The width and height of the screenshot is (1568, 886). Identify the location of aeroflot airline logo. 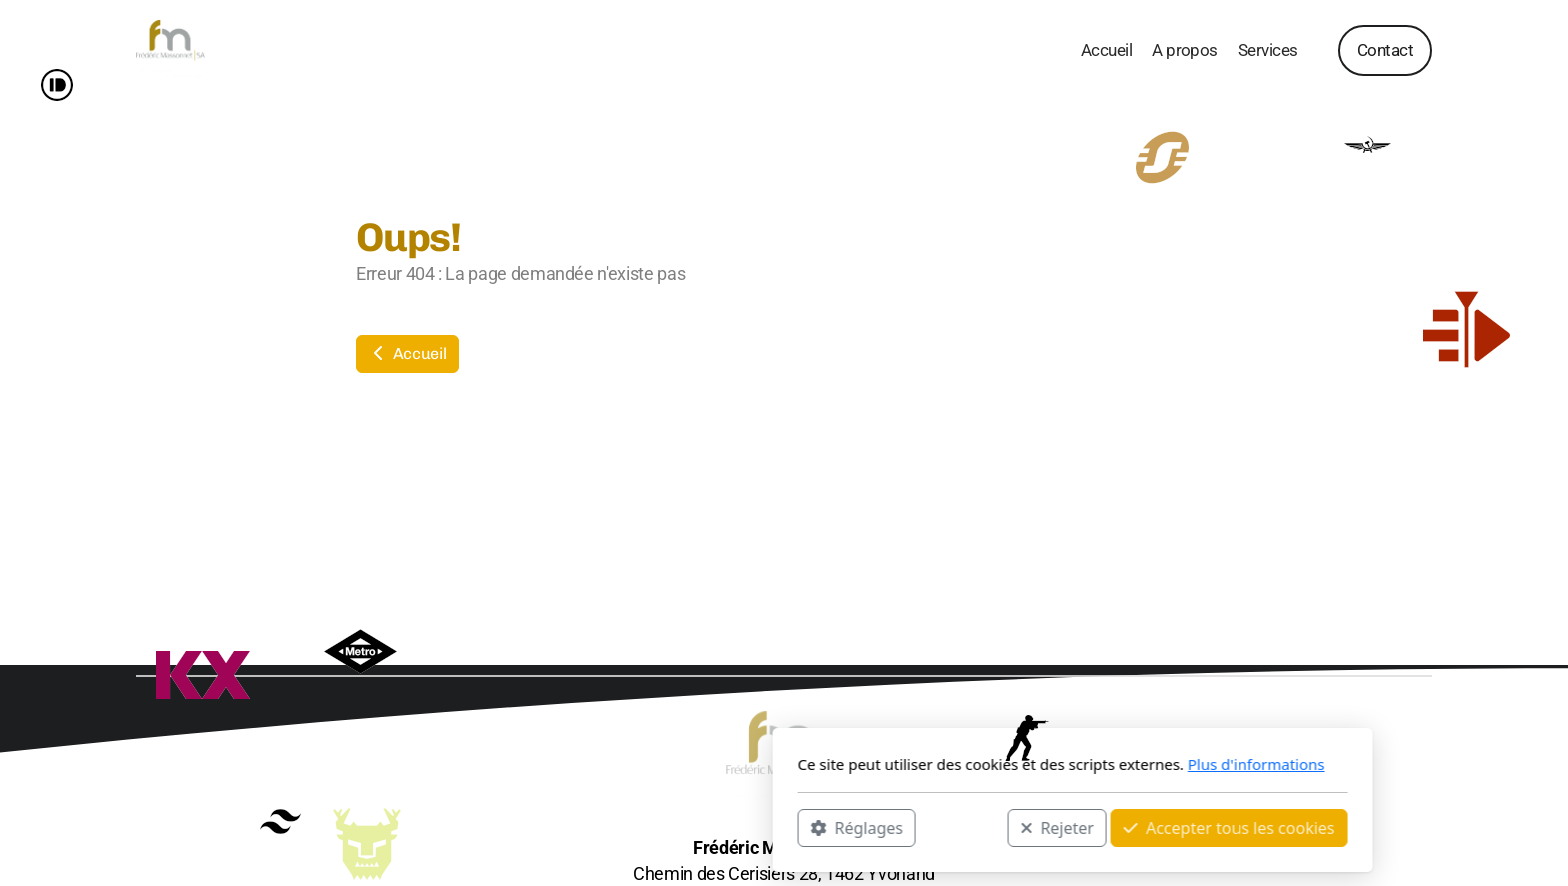
(1367, 144).